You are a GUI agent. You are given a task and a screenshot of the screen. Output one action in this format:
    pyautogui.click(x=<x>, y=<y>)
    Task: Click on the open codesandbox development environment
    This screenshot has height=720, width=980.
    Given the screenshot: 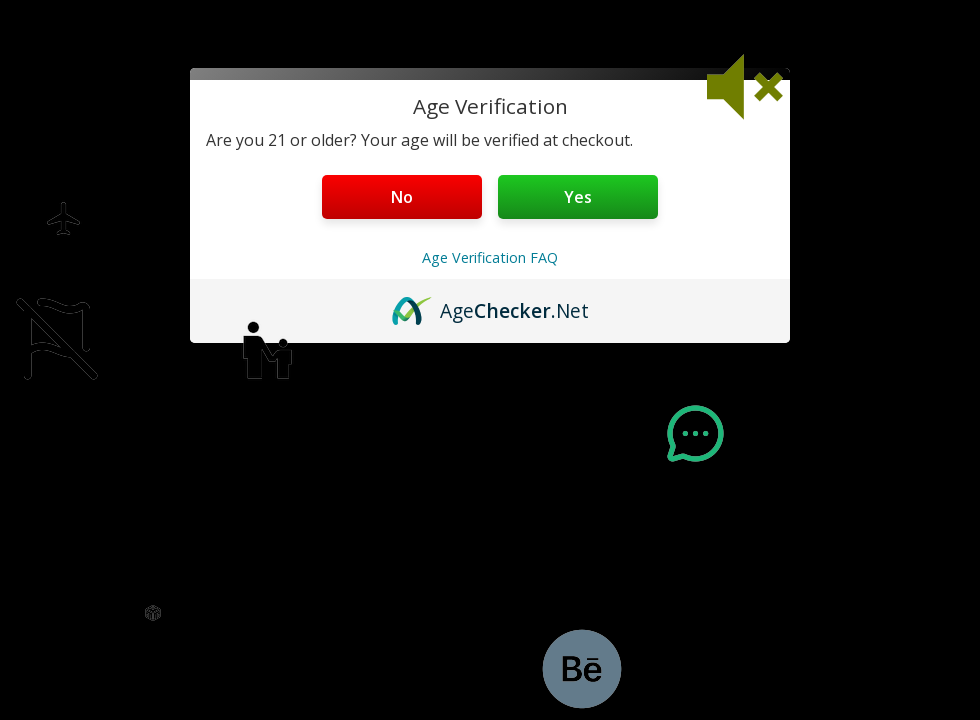 What is the action you would take?
    pyautogui.click(x=153, y=613)
    